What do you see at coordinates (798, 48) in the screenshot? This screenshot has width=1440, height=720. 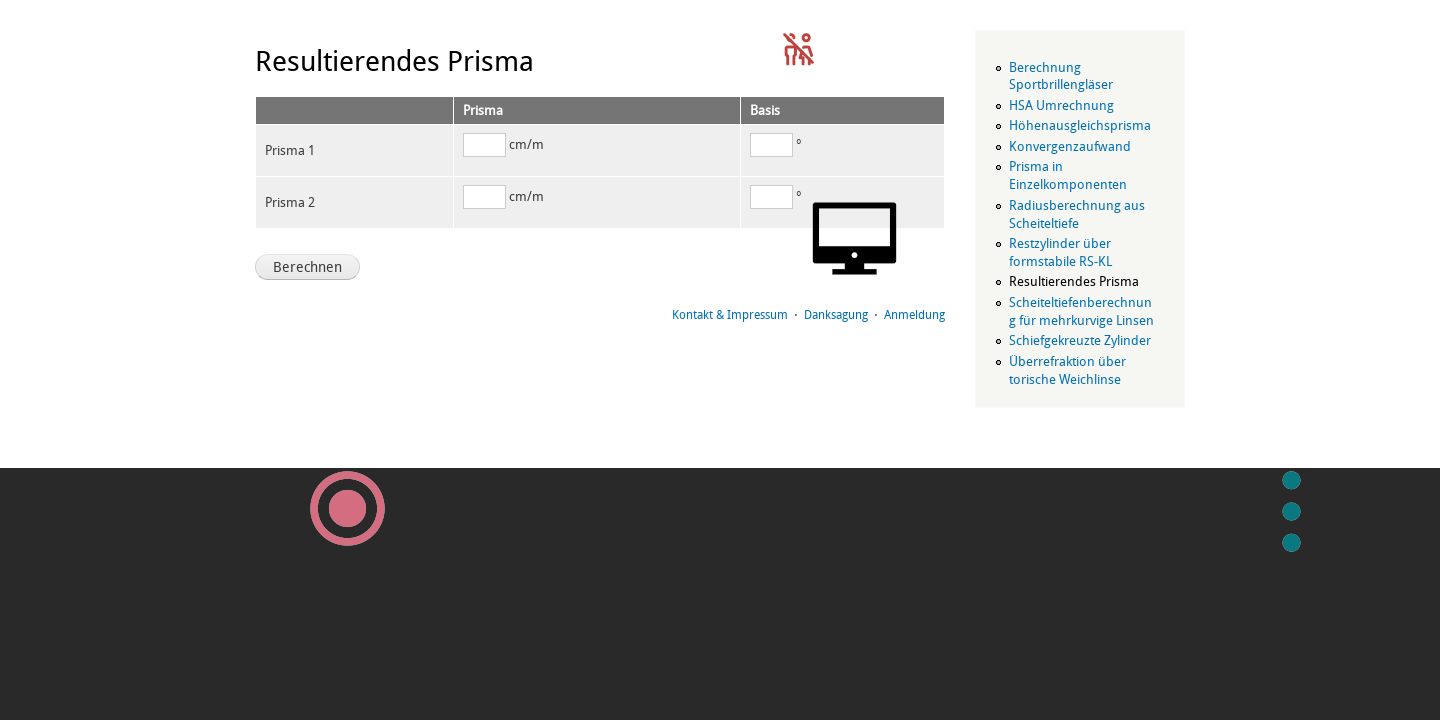 I see `disable friends or social features` at bounding box center [798, 48].